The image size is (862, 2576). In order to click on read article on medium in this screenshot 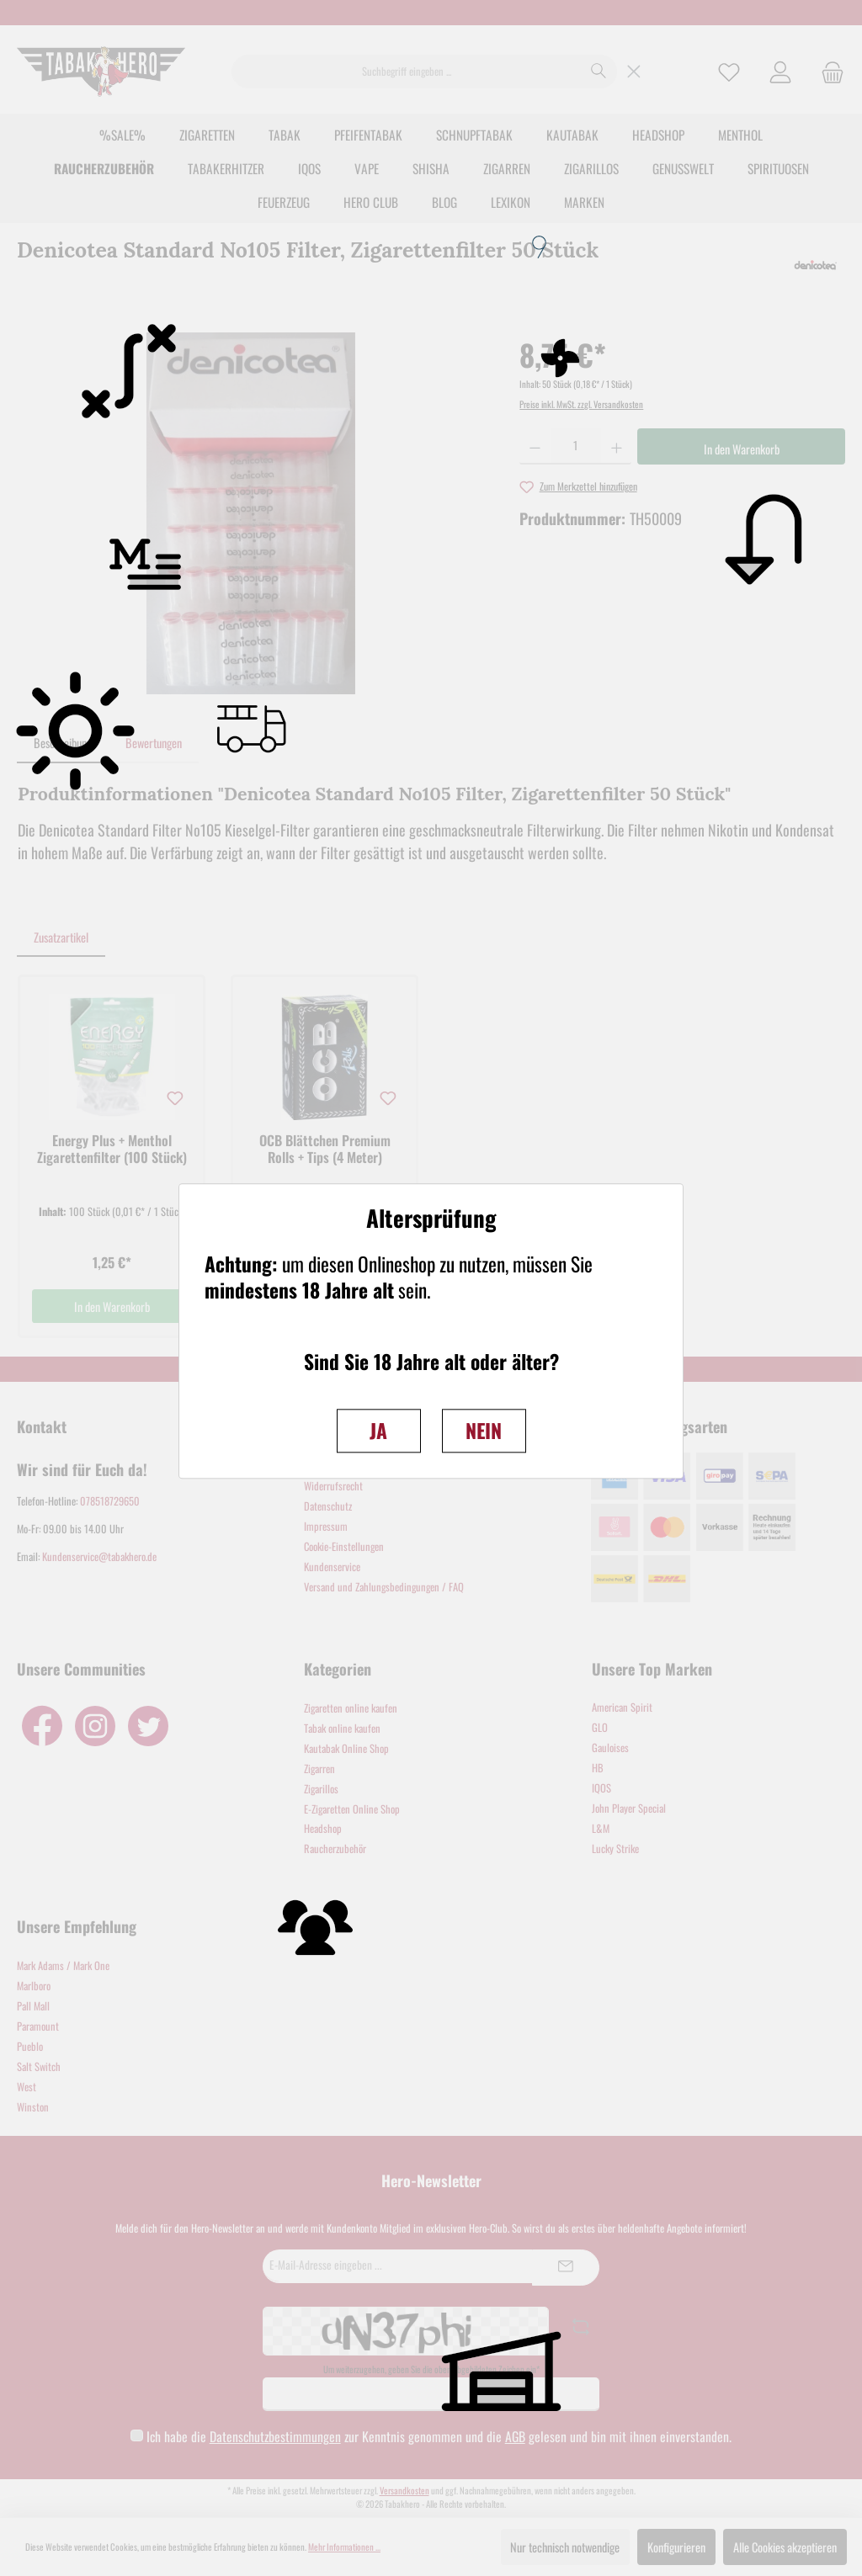, I will do `click(145, 564)`.